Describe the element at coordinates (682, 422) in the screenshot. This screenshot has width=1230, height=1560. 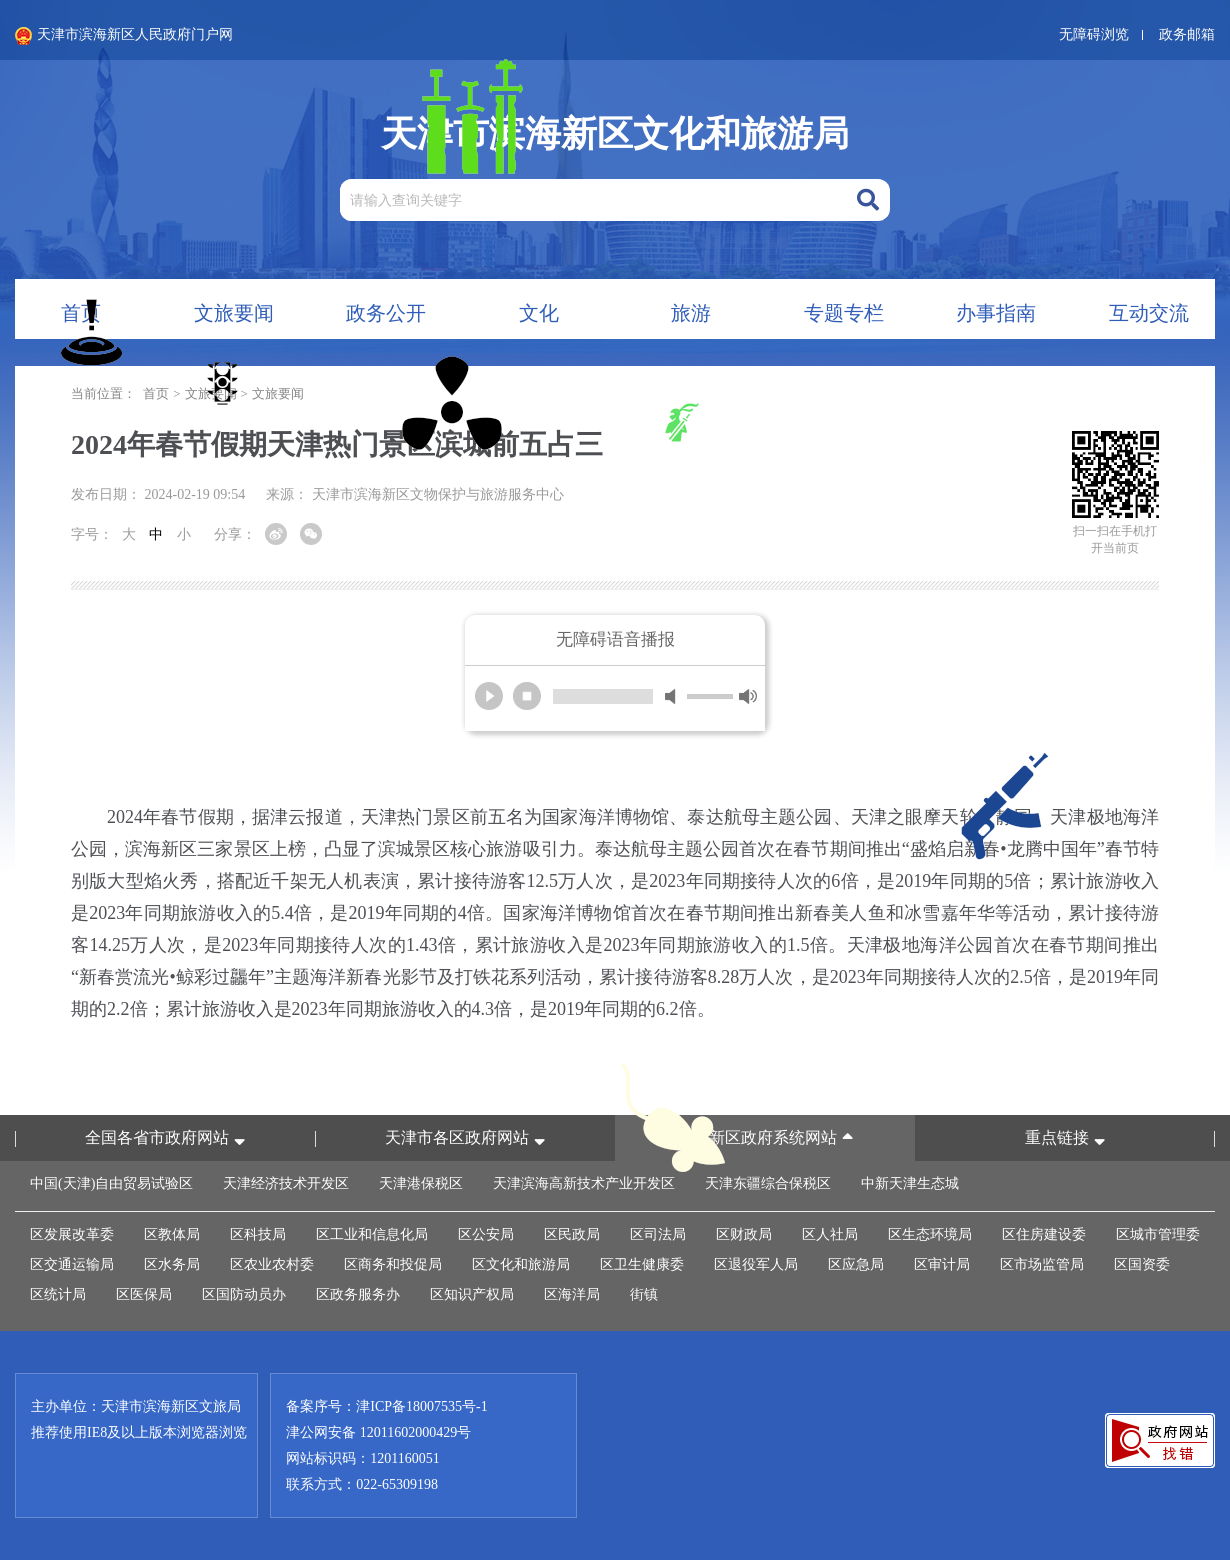
I see `select ninja character class` at that location.